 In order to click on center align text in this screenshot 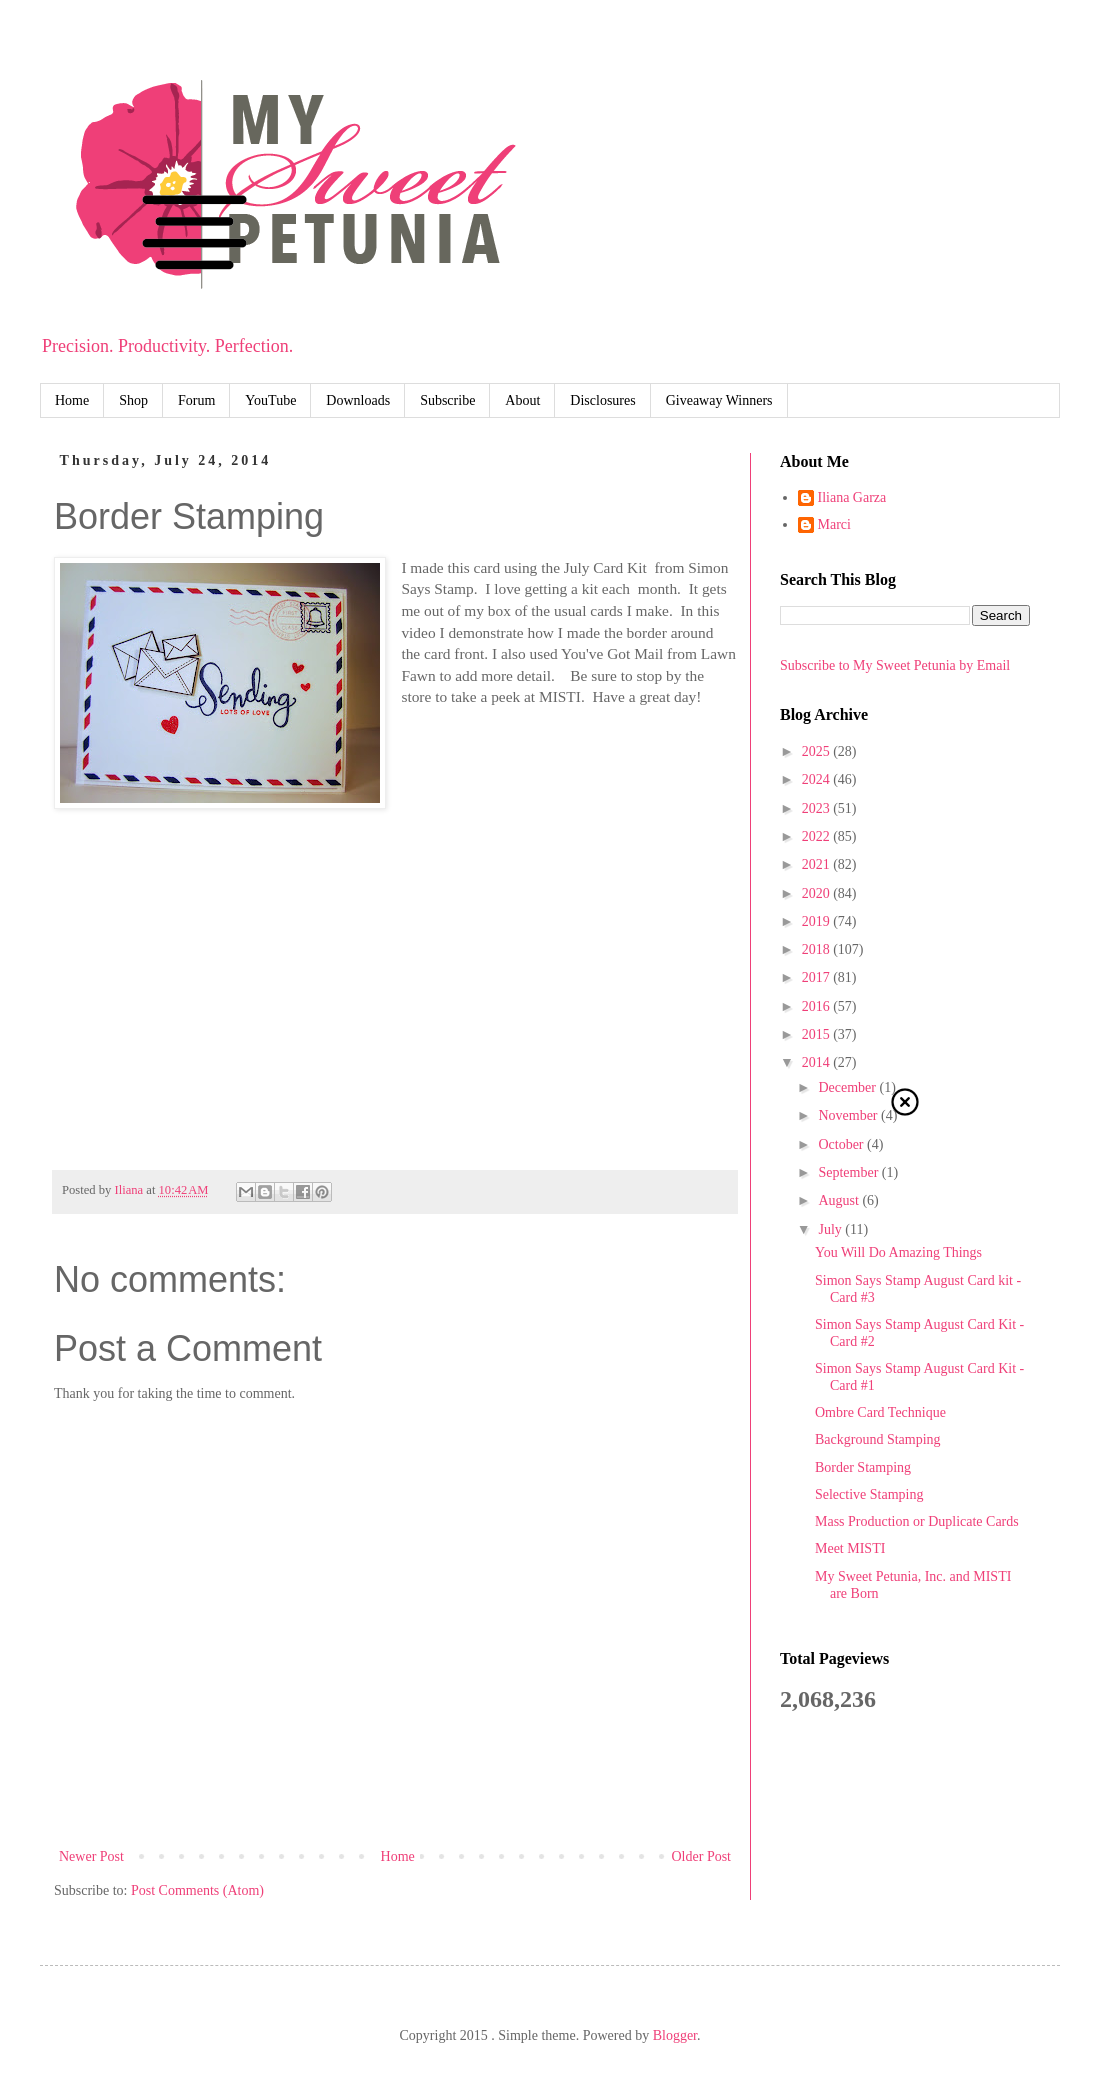, I will do `click(194, 234)`.